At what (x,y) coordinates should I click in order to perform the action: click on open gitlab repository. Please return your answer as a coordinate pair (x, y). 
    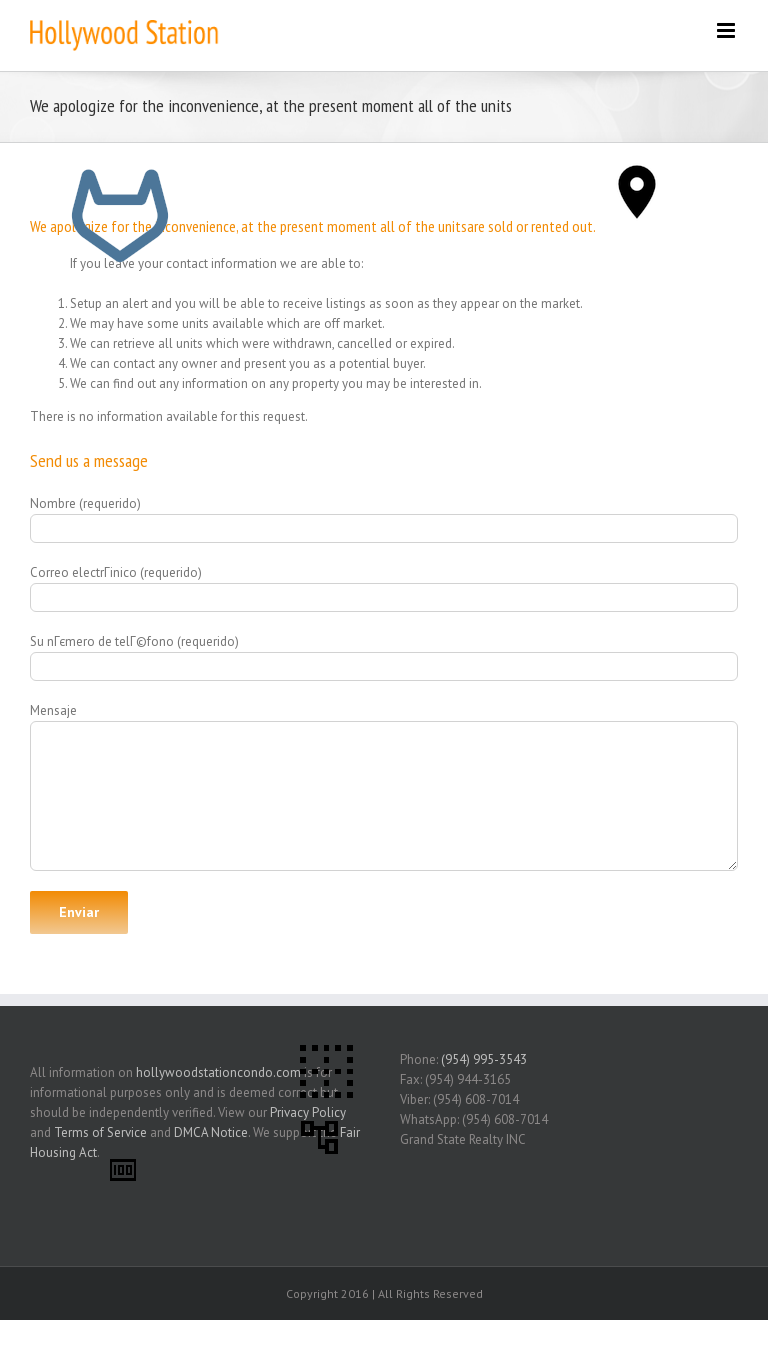
    Looking at the image, I should click on (120, 214).